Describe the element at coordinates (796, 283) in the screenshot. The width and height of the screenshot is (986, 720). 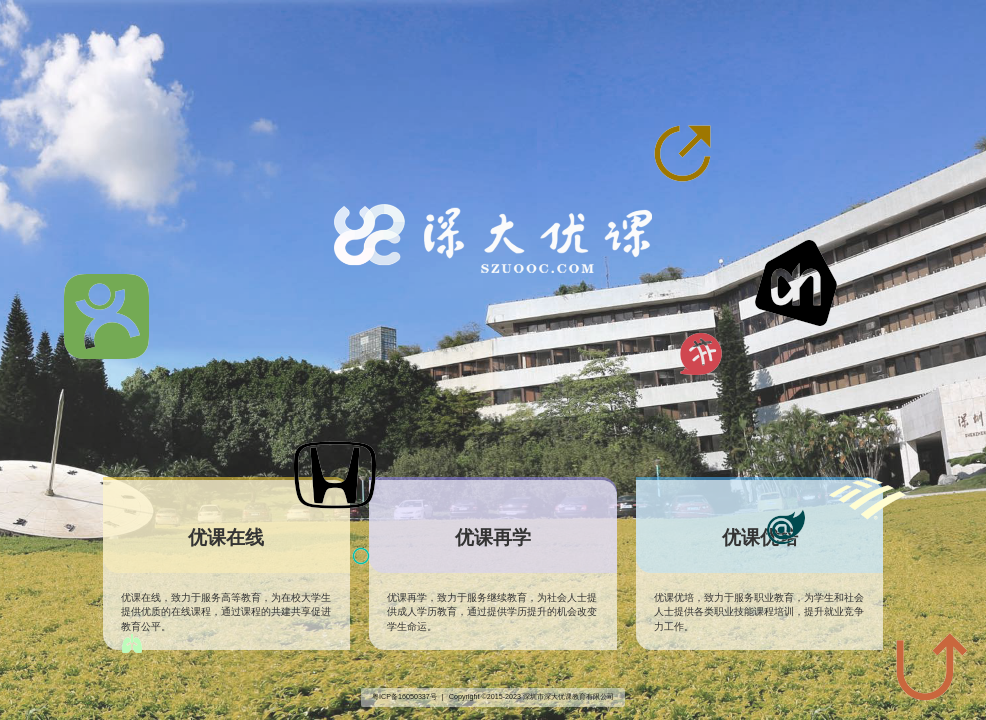
I see `open the Albert Heijn grocery store app` at that location.